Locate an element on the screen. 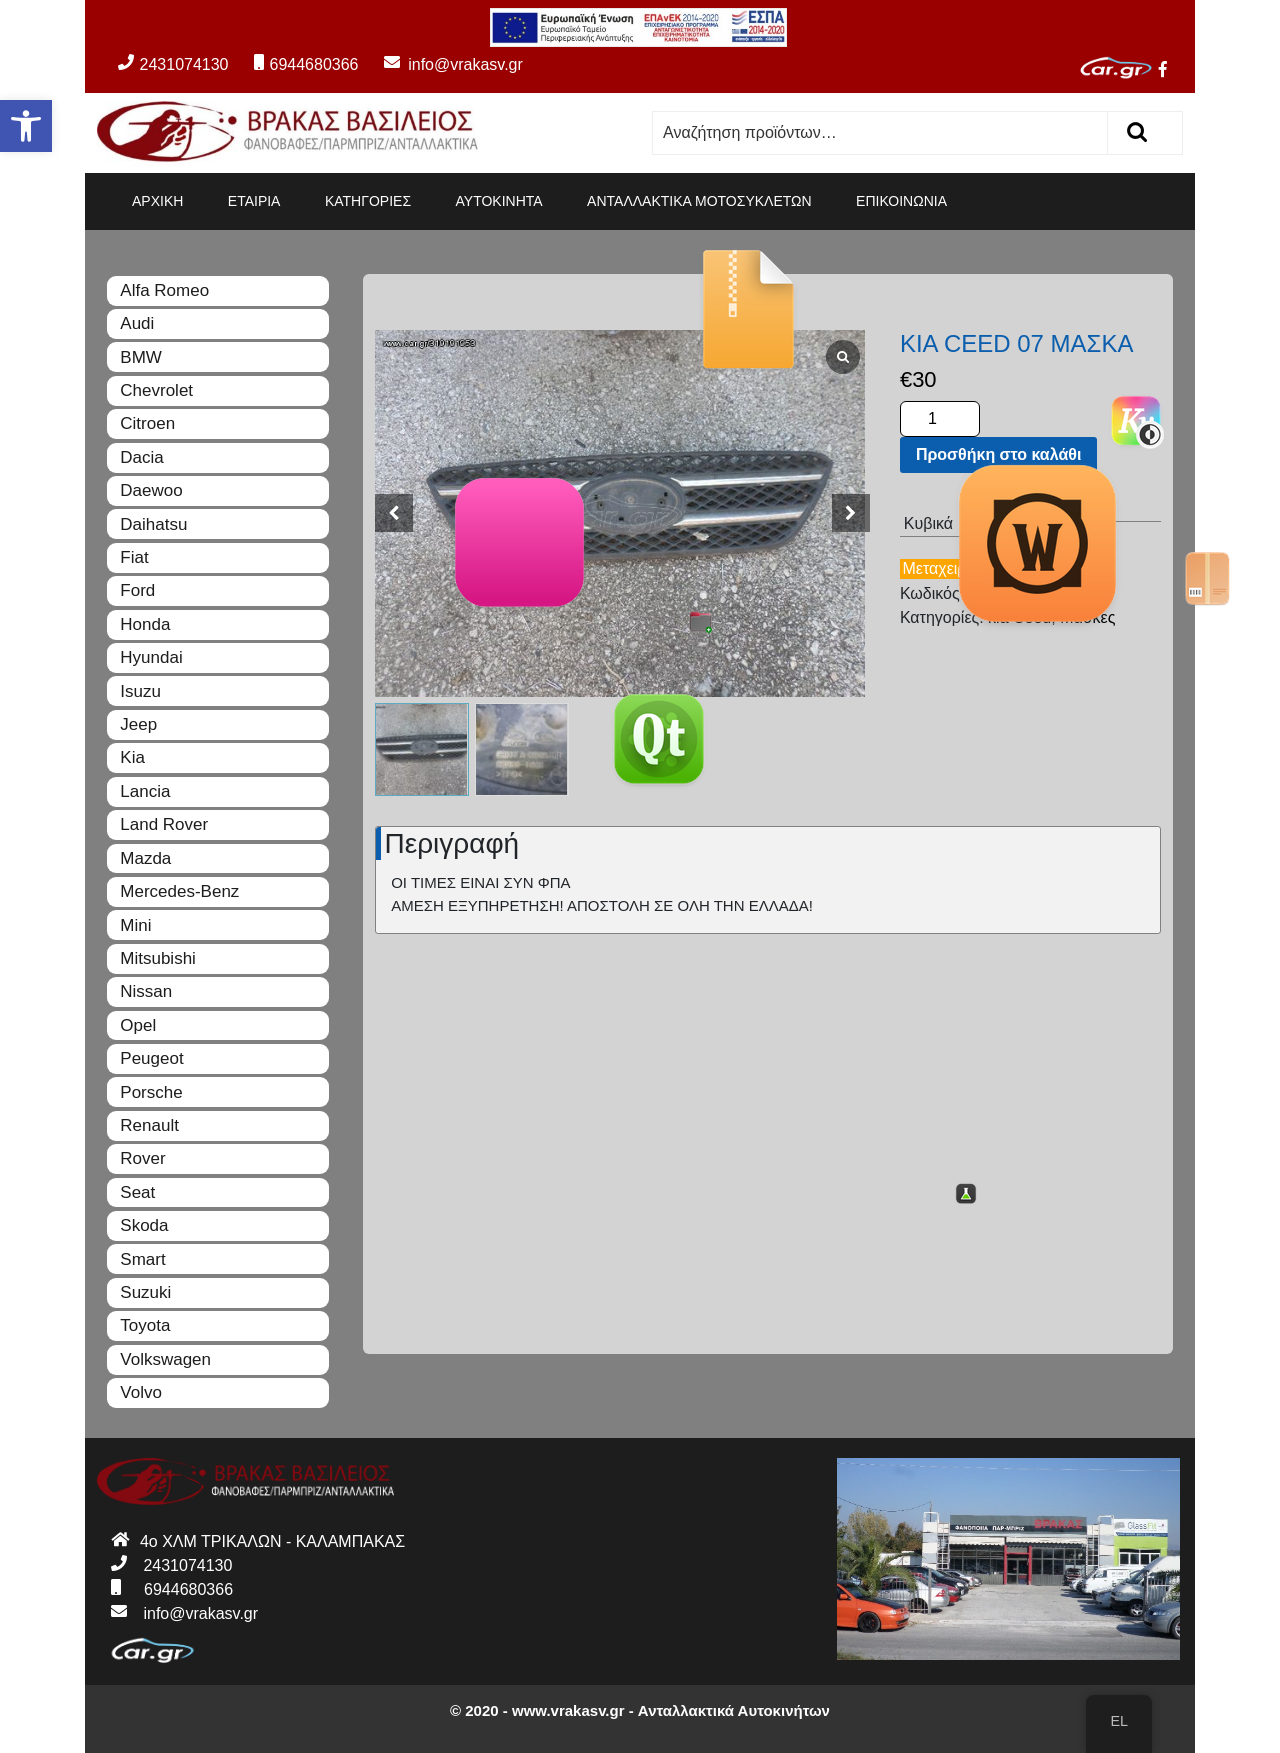  open kvantum theme manager settings is located at coordinates (1136, 421).